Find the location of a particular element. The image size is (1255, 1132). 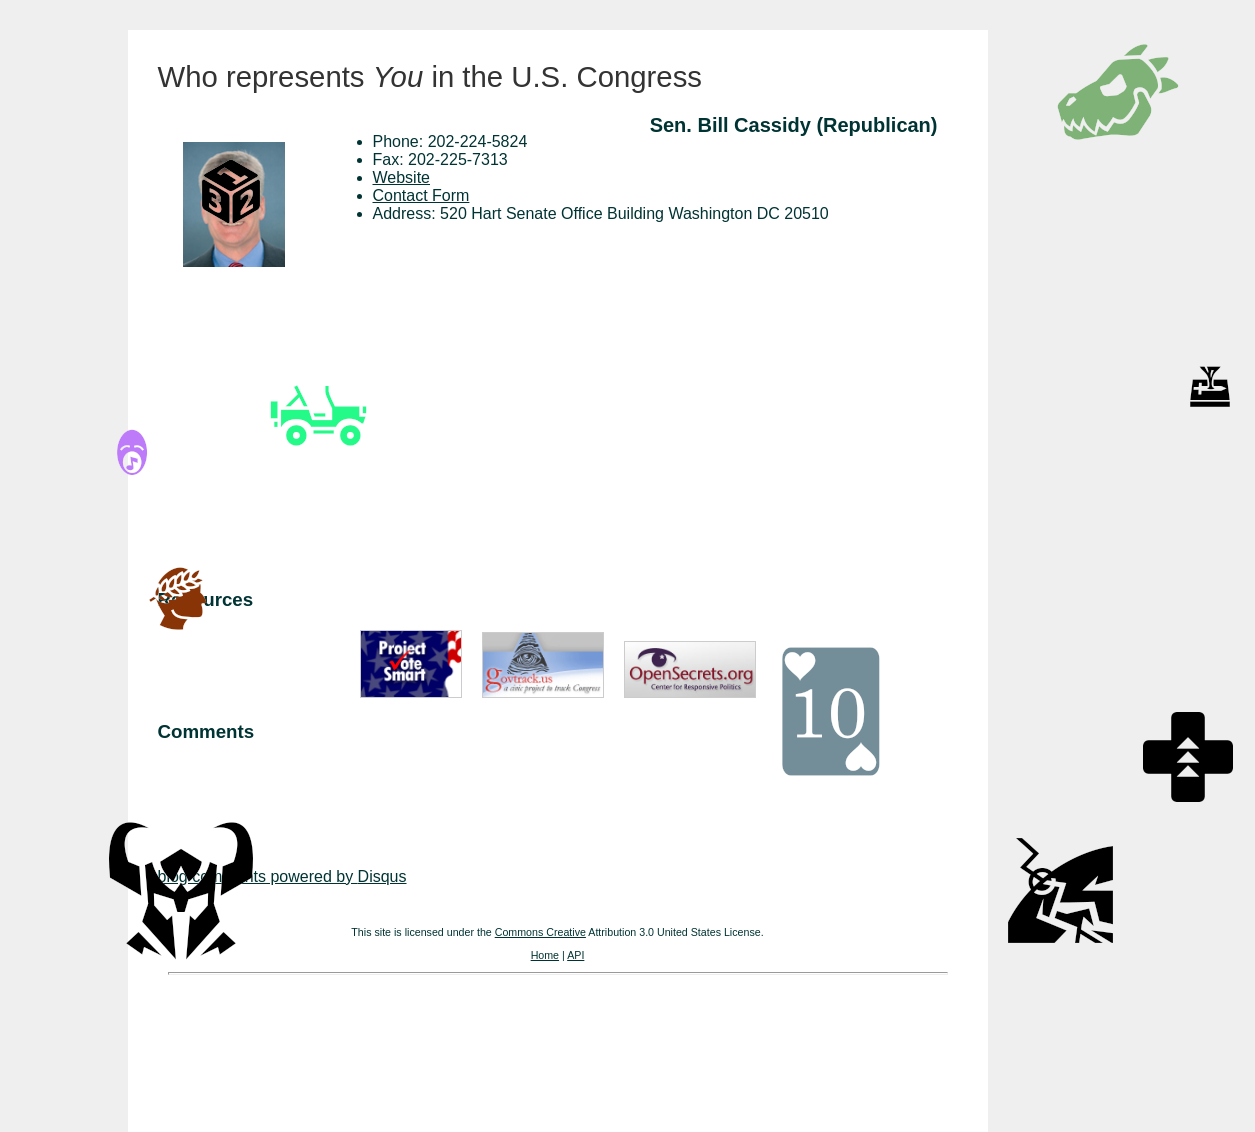

represents a roman empire or ancient history themed game is located at coordinates (179, 598).